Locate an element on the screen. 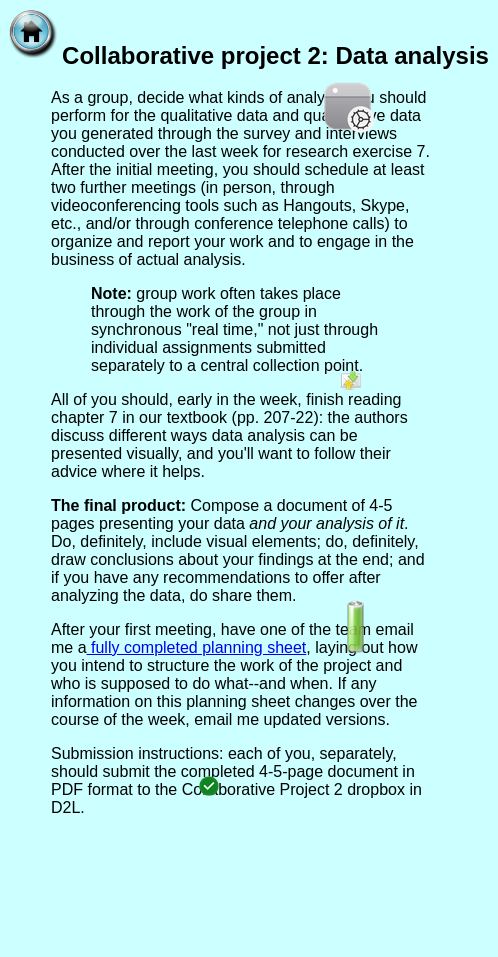 The width and height of the screenshot is (498, 957). configure window behavior settings is located at coordinates (348, 107).